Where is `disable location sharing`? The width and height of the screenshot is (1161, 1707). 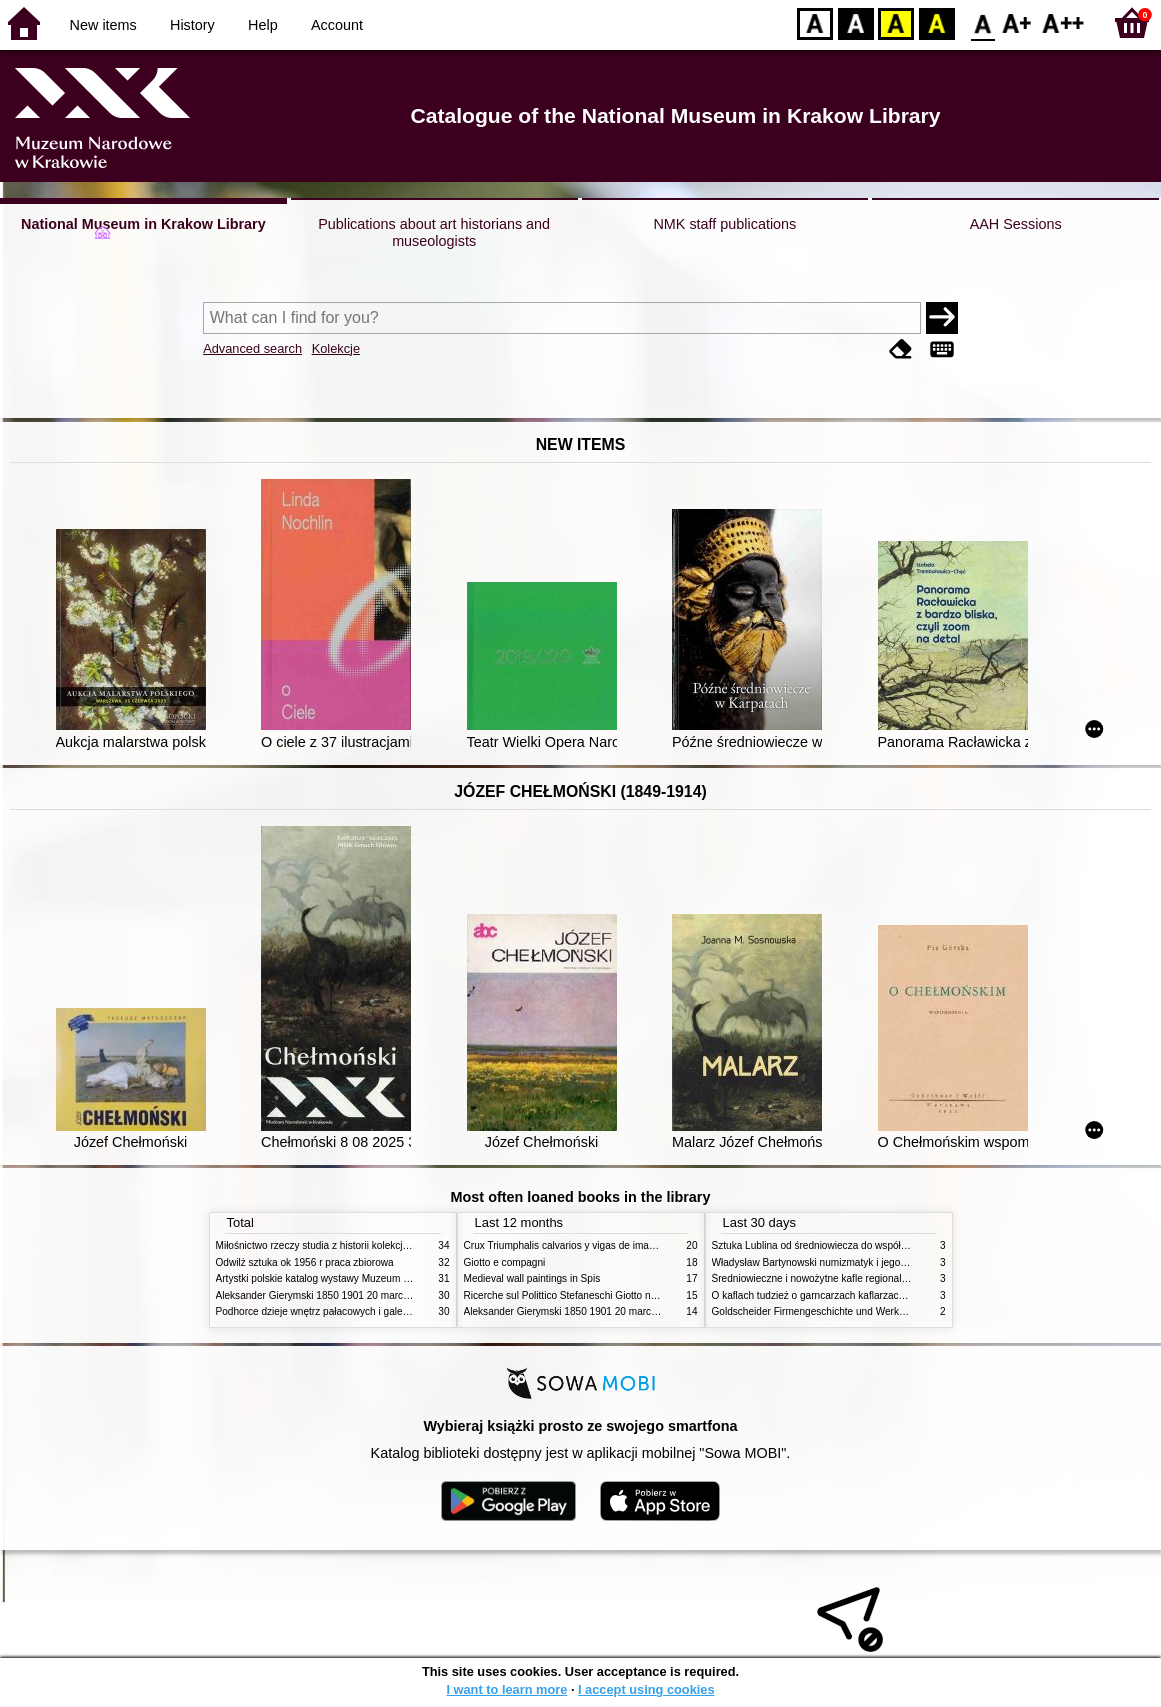 disable location sharing is located at coordinates (849, 1618).